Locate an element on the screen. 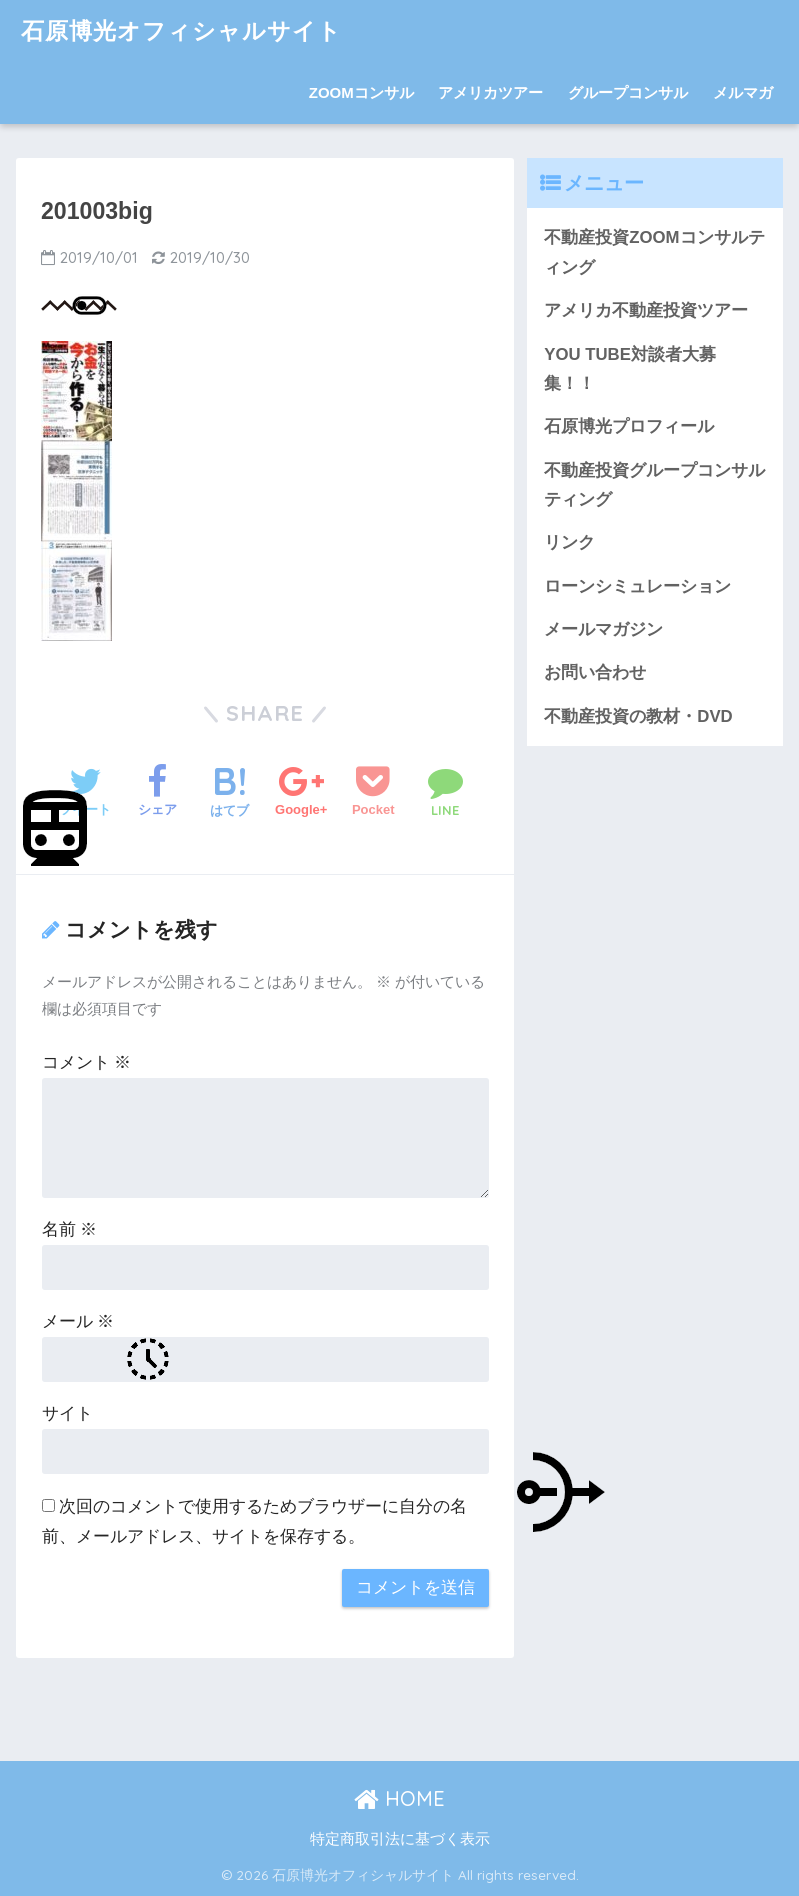 This screenshot has height=1896, width=799. toggle switch in off position is located at coordinates (89, 305).